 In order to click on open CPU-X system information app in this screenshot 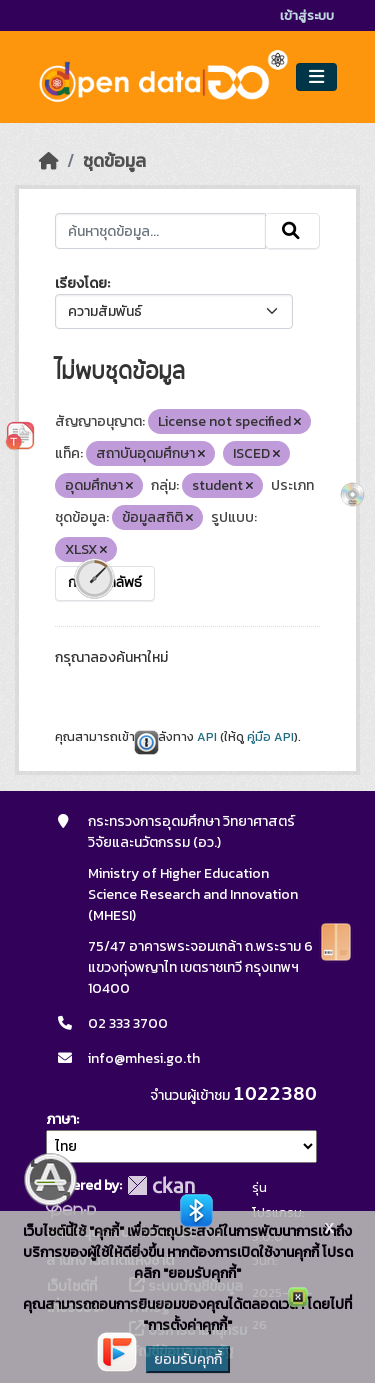, I will do `click(298, 1297)`.